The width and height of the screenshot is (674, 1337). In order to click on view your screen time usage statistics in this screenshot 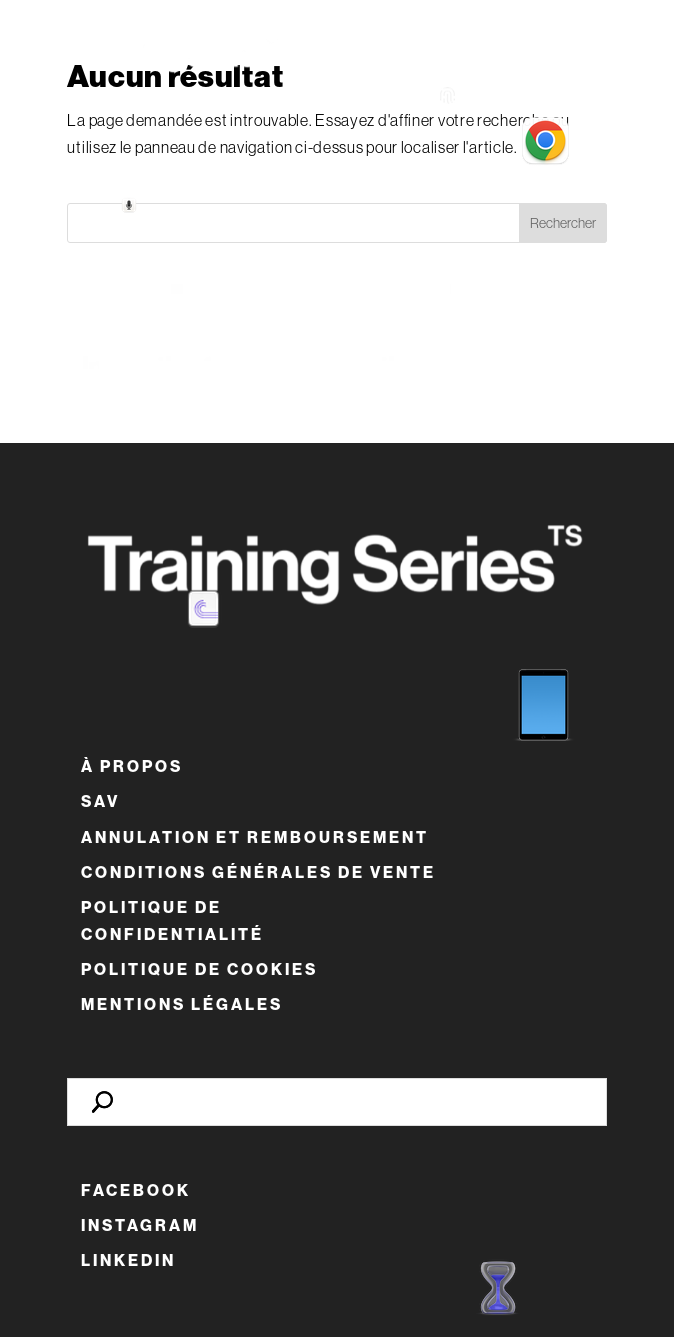, I will do `click(498, 1288)`.